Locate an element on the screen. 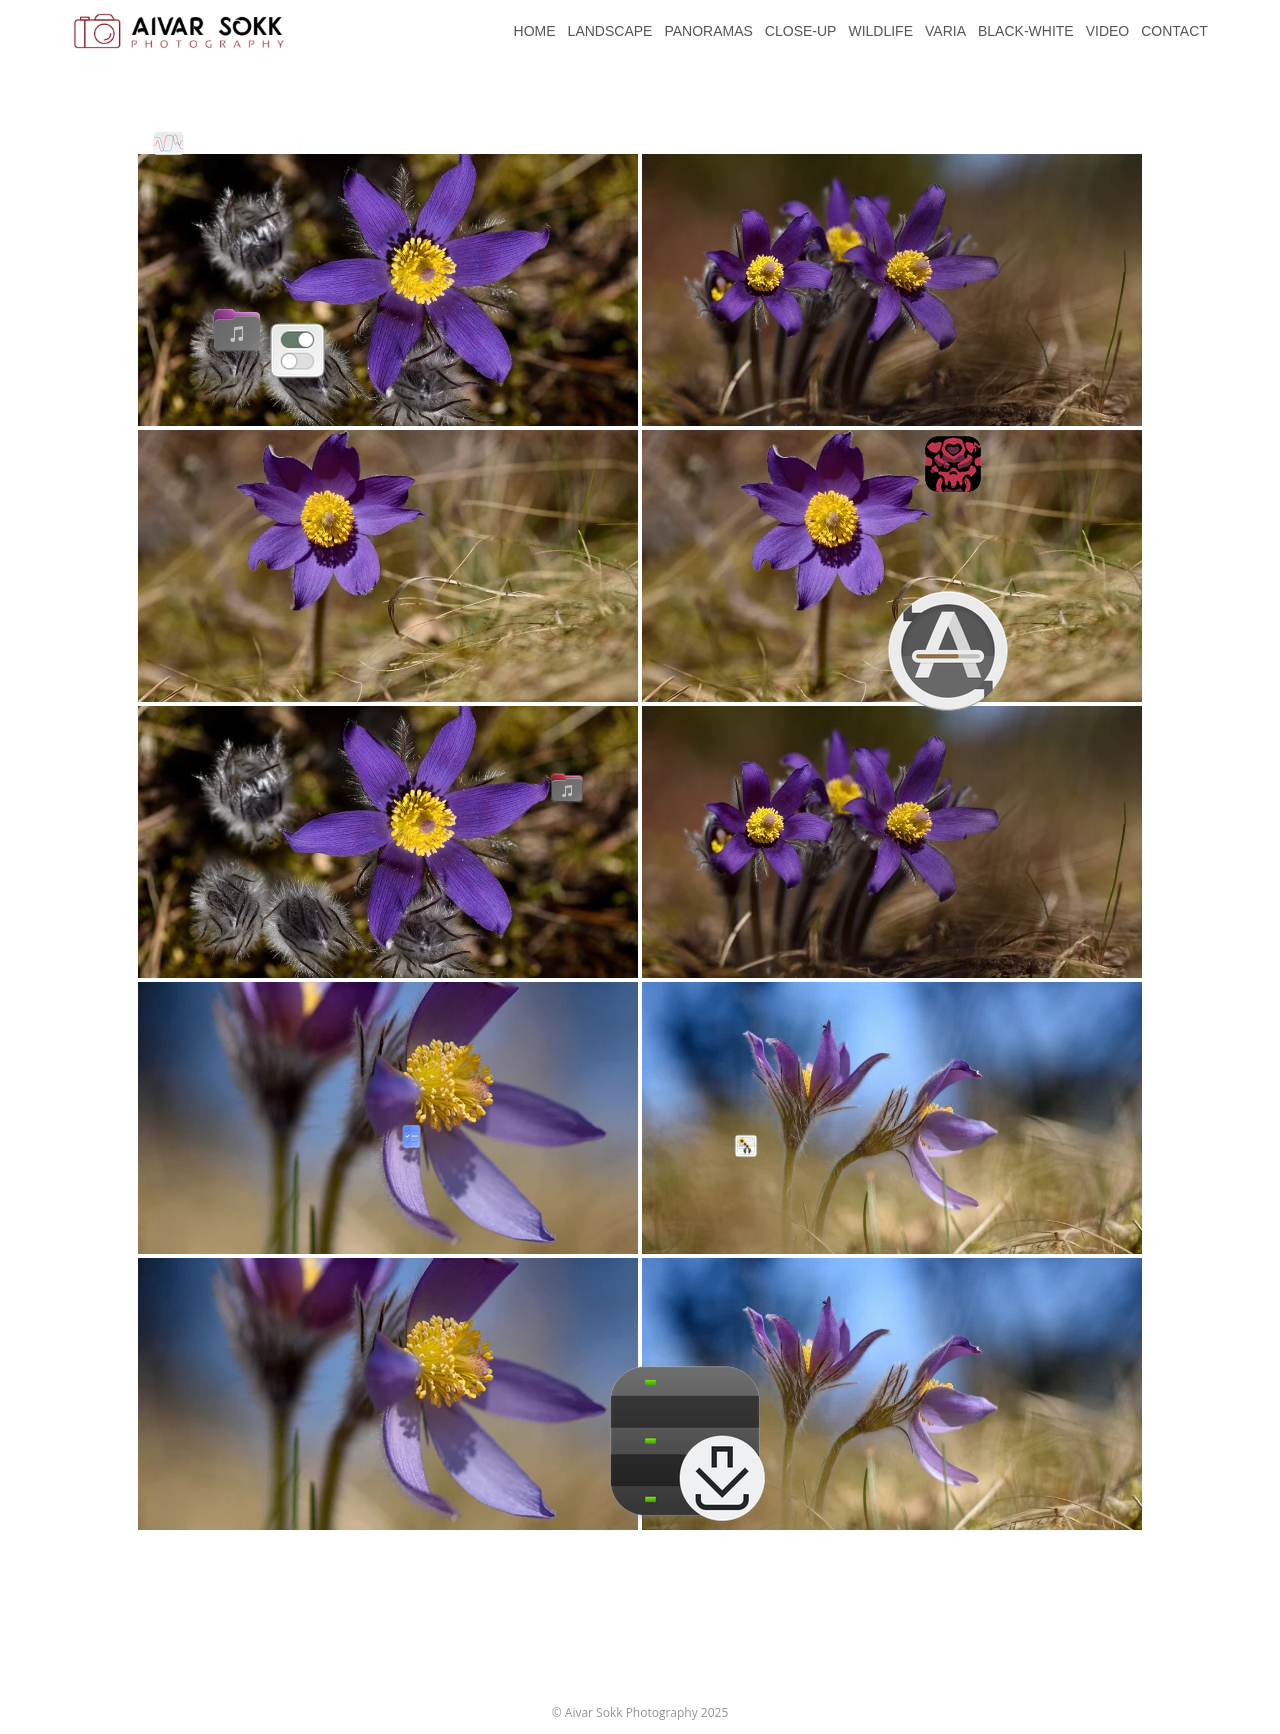 The width and height of the screenshot is (1280, 1734). configure network server installation settings is located at coordinates (685, 1441).